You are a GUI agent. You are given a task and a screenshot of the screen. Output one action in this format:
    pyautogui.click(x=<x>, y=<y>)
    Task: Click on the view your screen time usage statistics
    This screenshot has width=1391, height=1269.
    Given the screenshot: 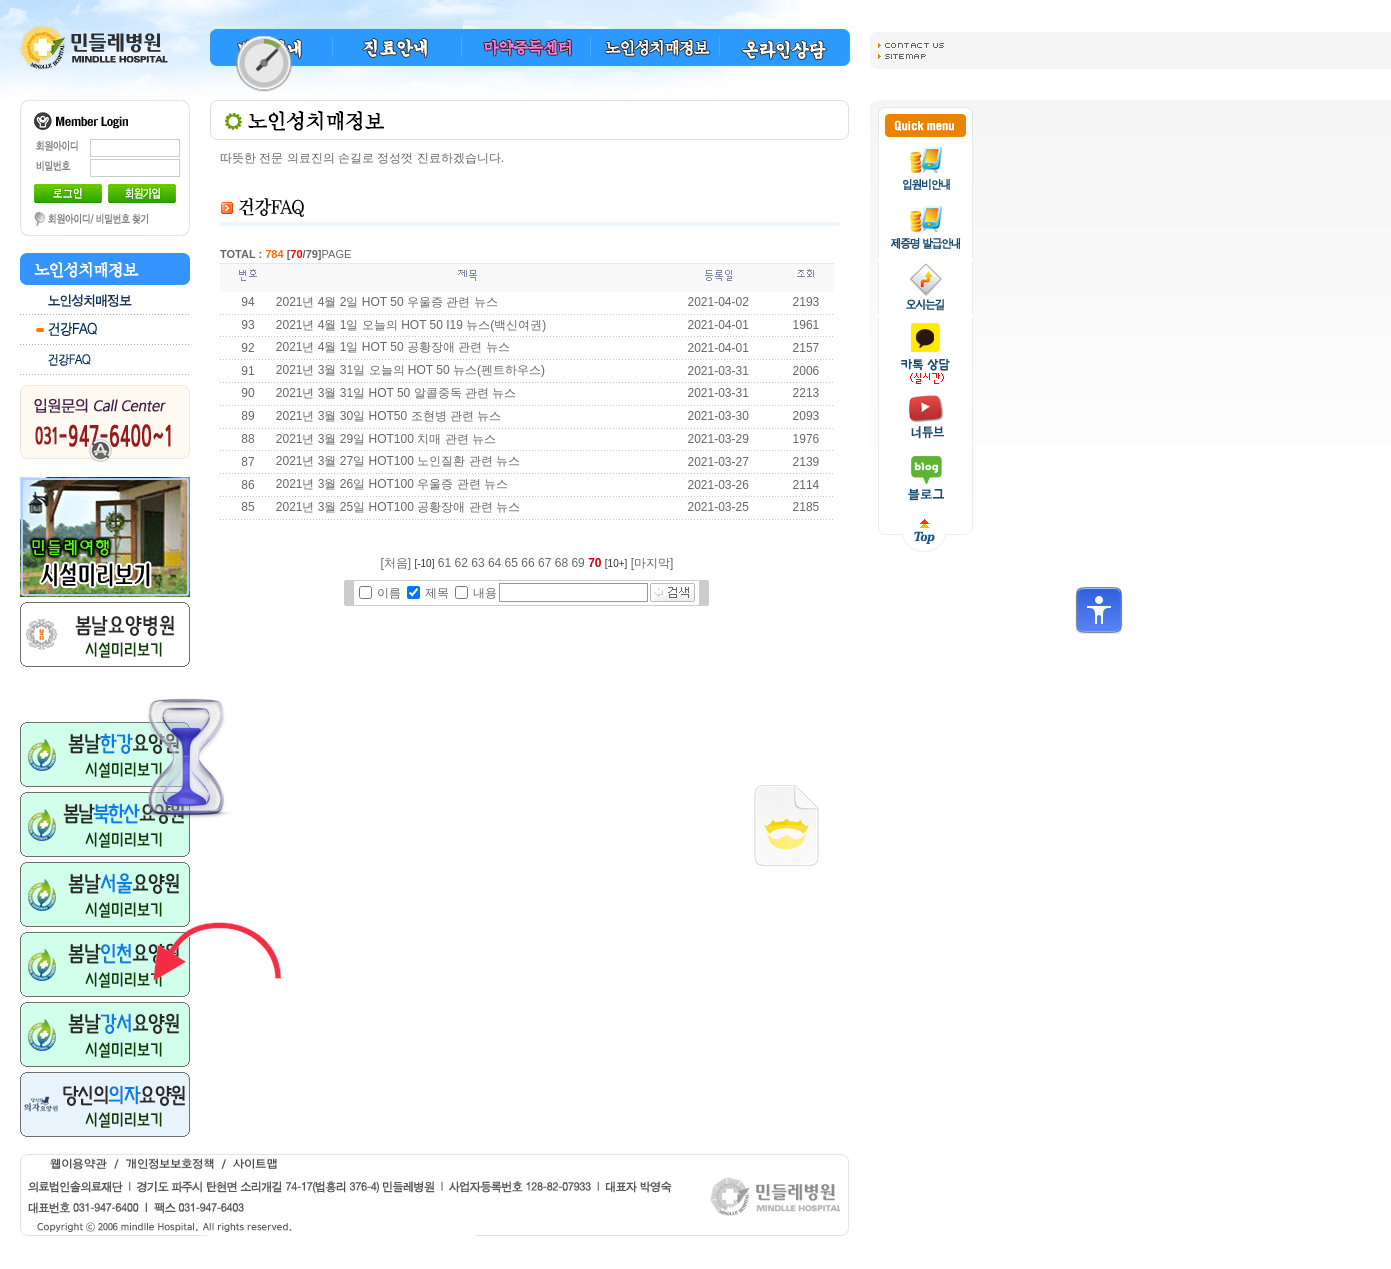 What is the action you would take?
    pyautogui.click(x=186, y=757)
    